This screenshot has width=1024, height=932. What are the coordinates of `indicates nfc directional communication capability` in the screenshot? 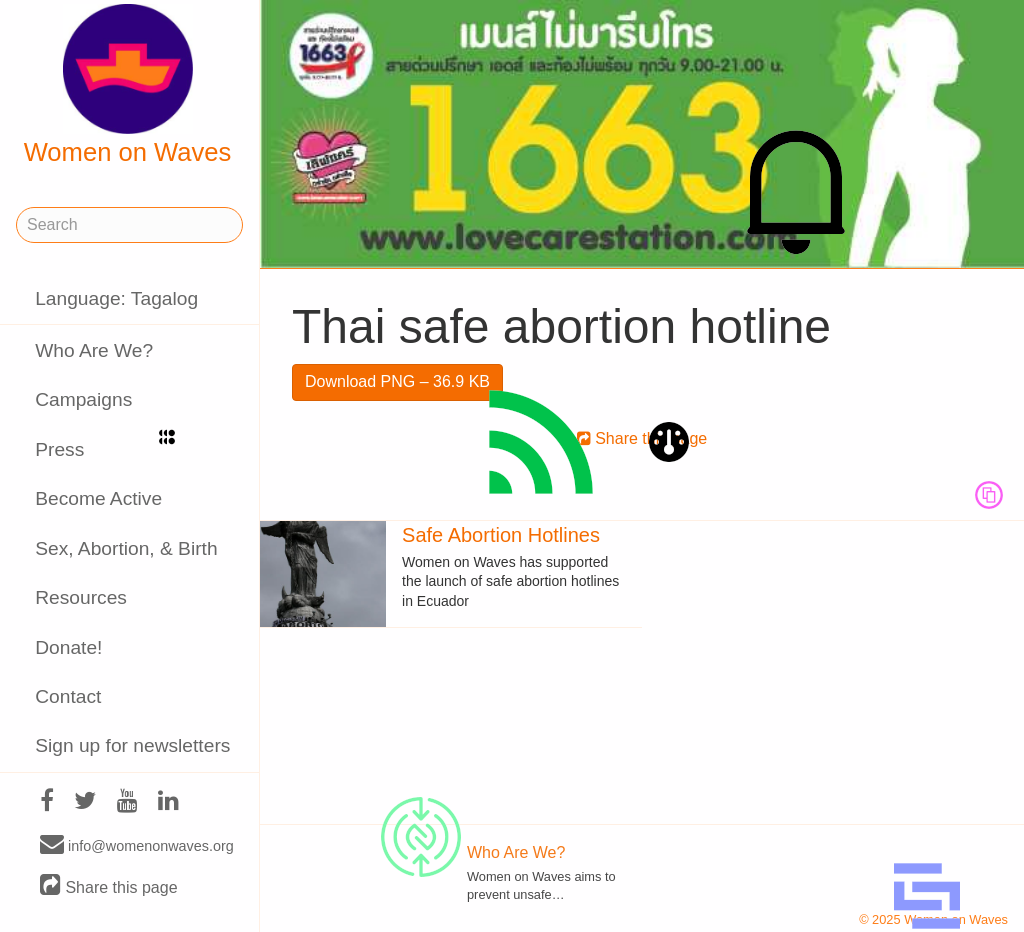 It's located at (421, 837).